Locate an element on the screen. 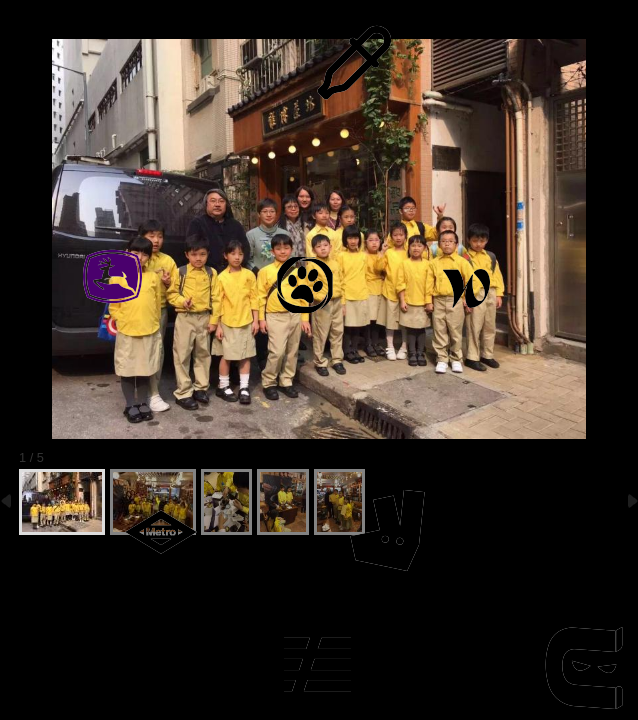 The width and height of the screenshot is (638, 720). select a color from the screen is located at coordinates (354, 63).